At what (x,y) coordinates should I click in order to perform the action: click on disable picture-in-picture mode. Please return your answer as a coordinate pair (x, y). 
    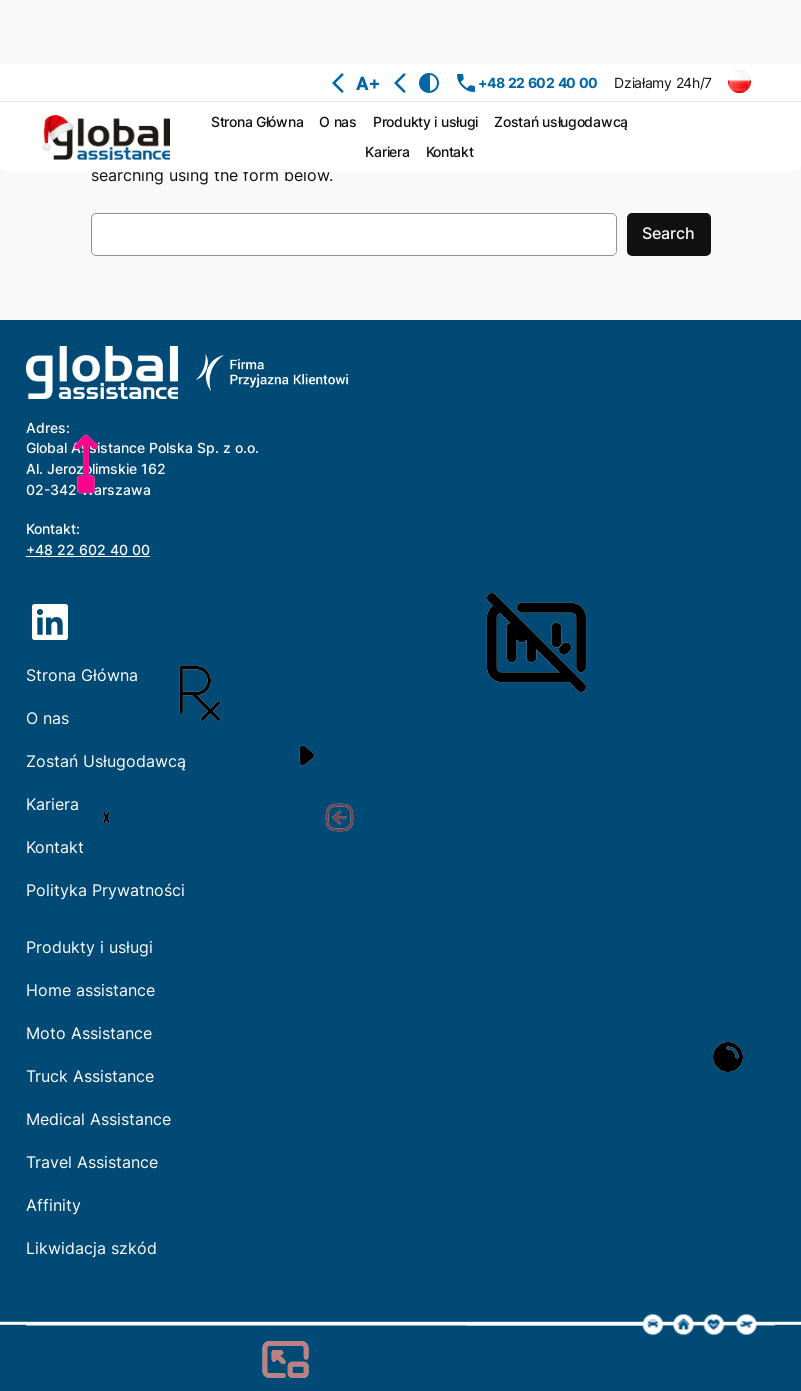
    Looking at the image, I should click on (285, 1359).